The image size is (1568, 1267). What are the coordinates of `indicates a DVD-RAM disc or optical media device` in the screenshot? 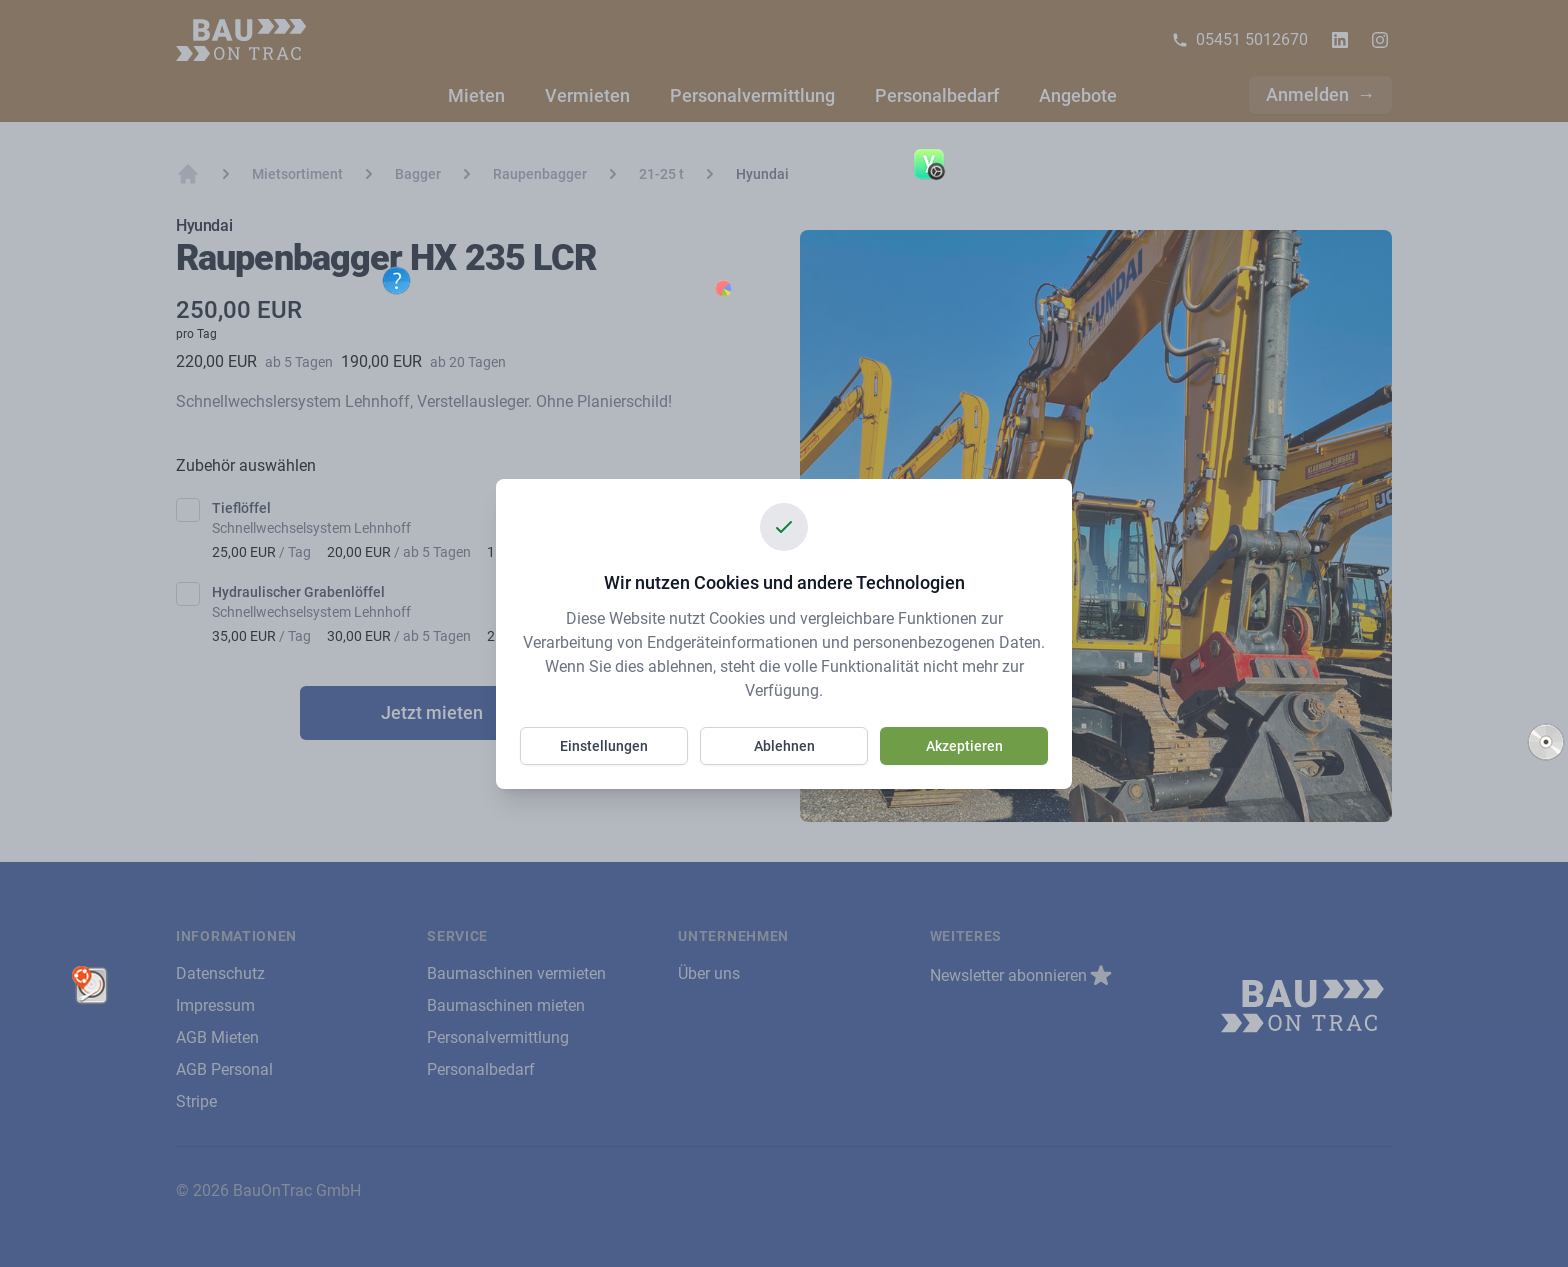 It's located at (1546, 742).